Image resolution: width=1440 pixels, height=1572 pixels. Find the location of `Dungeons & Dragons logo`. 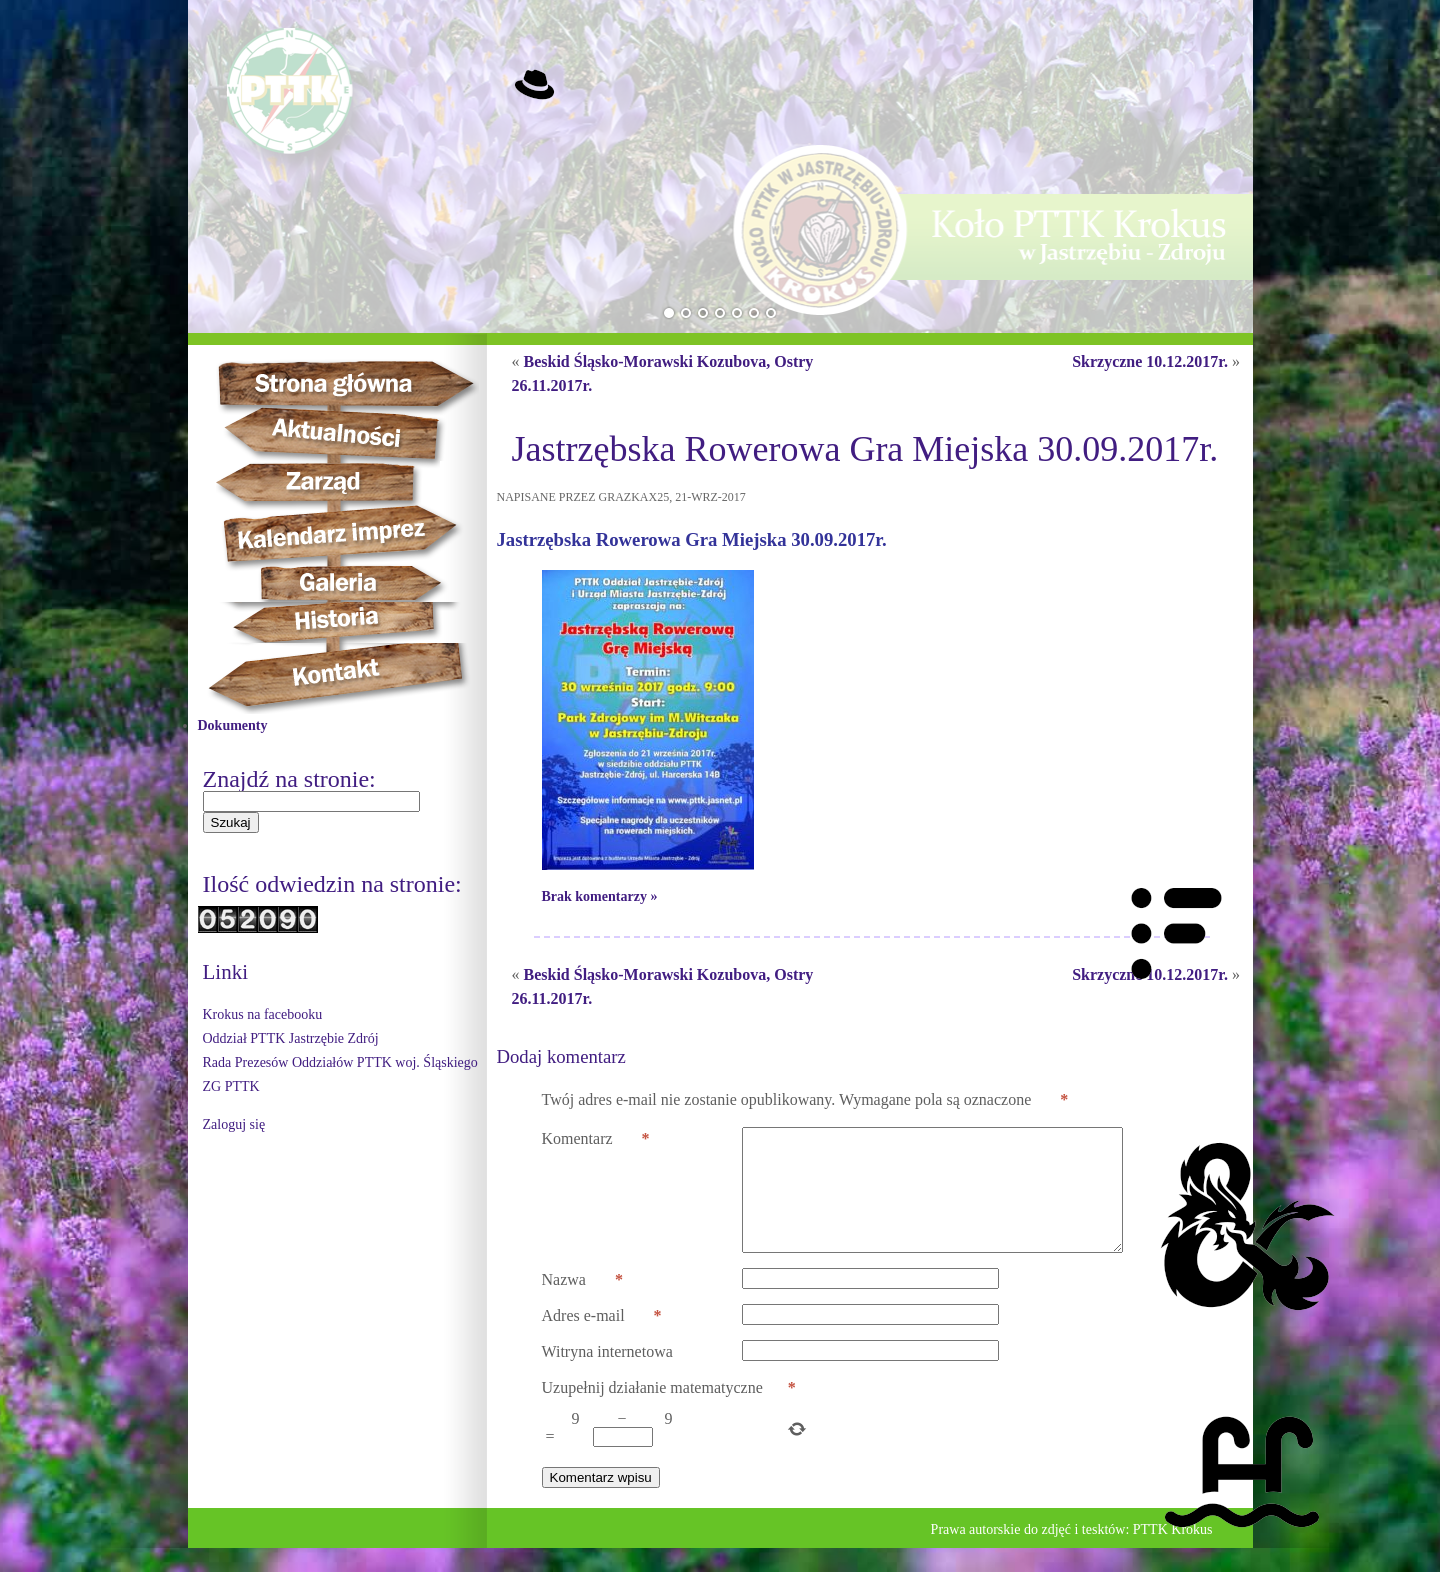

Dungeons & Dragons logo is located at coordinates (1247, 1226).